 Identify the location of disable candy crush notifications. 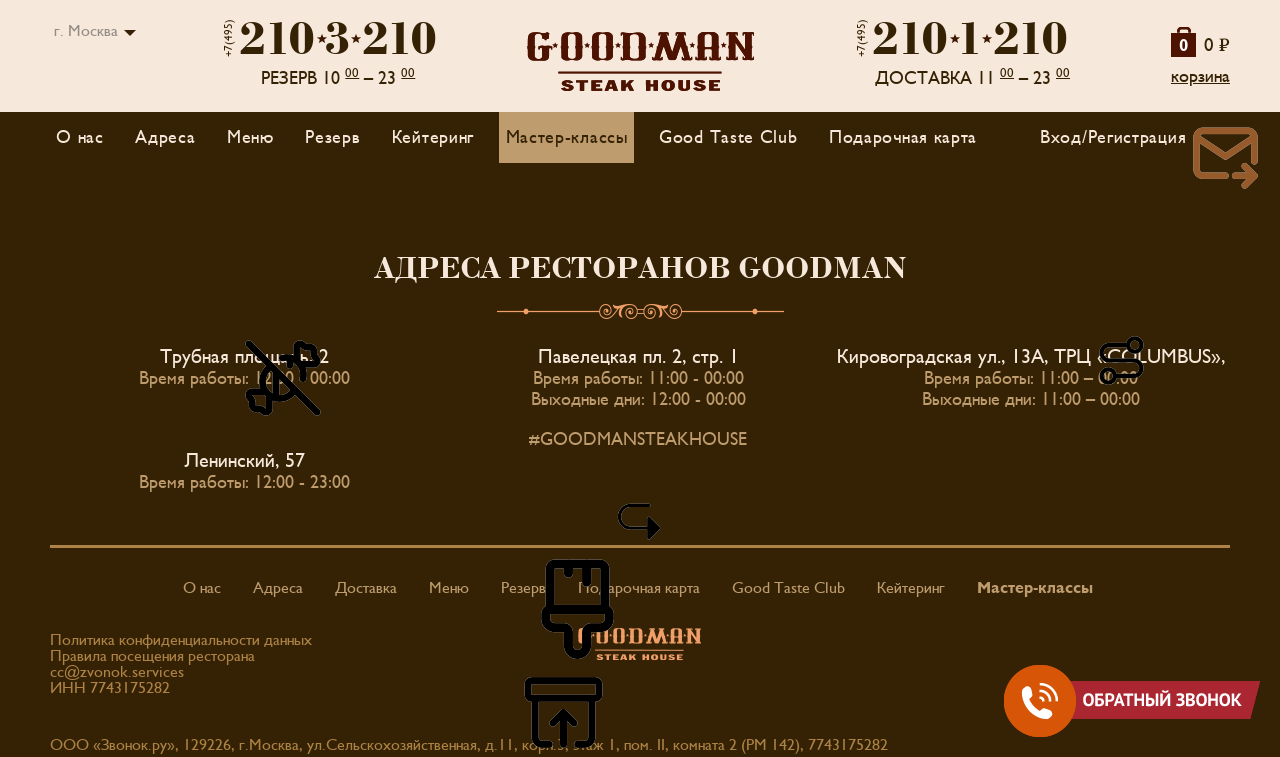
(283, 378).